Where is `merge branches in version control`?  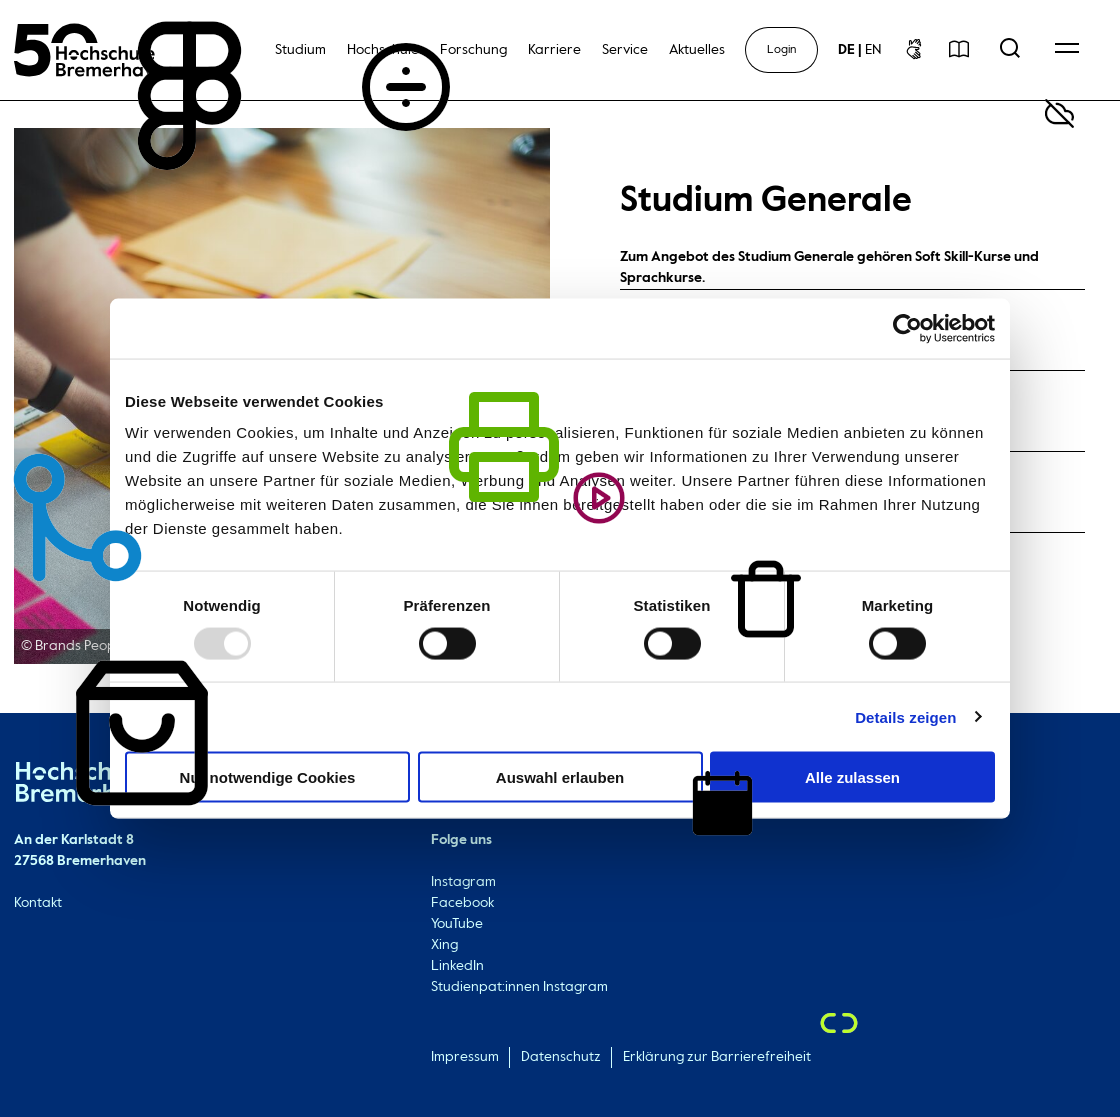 merge branches in version control is located at coordinates (77, 517).